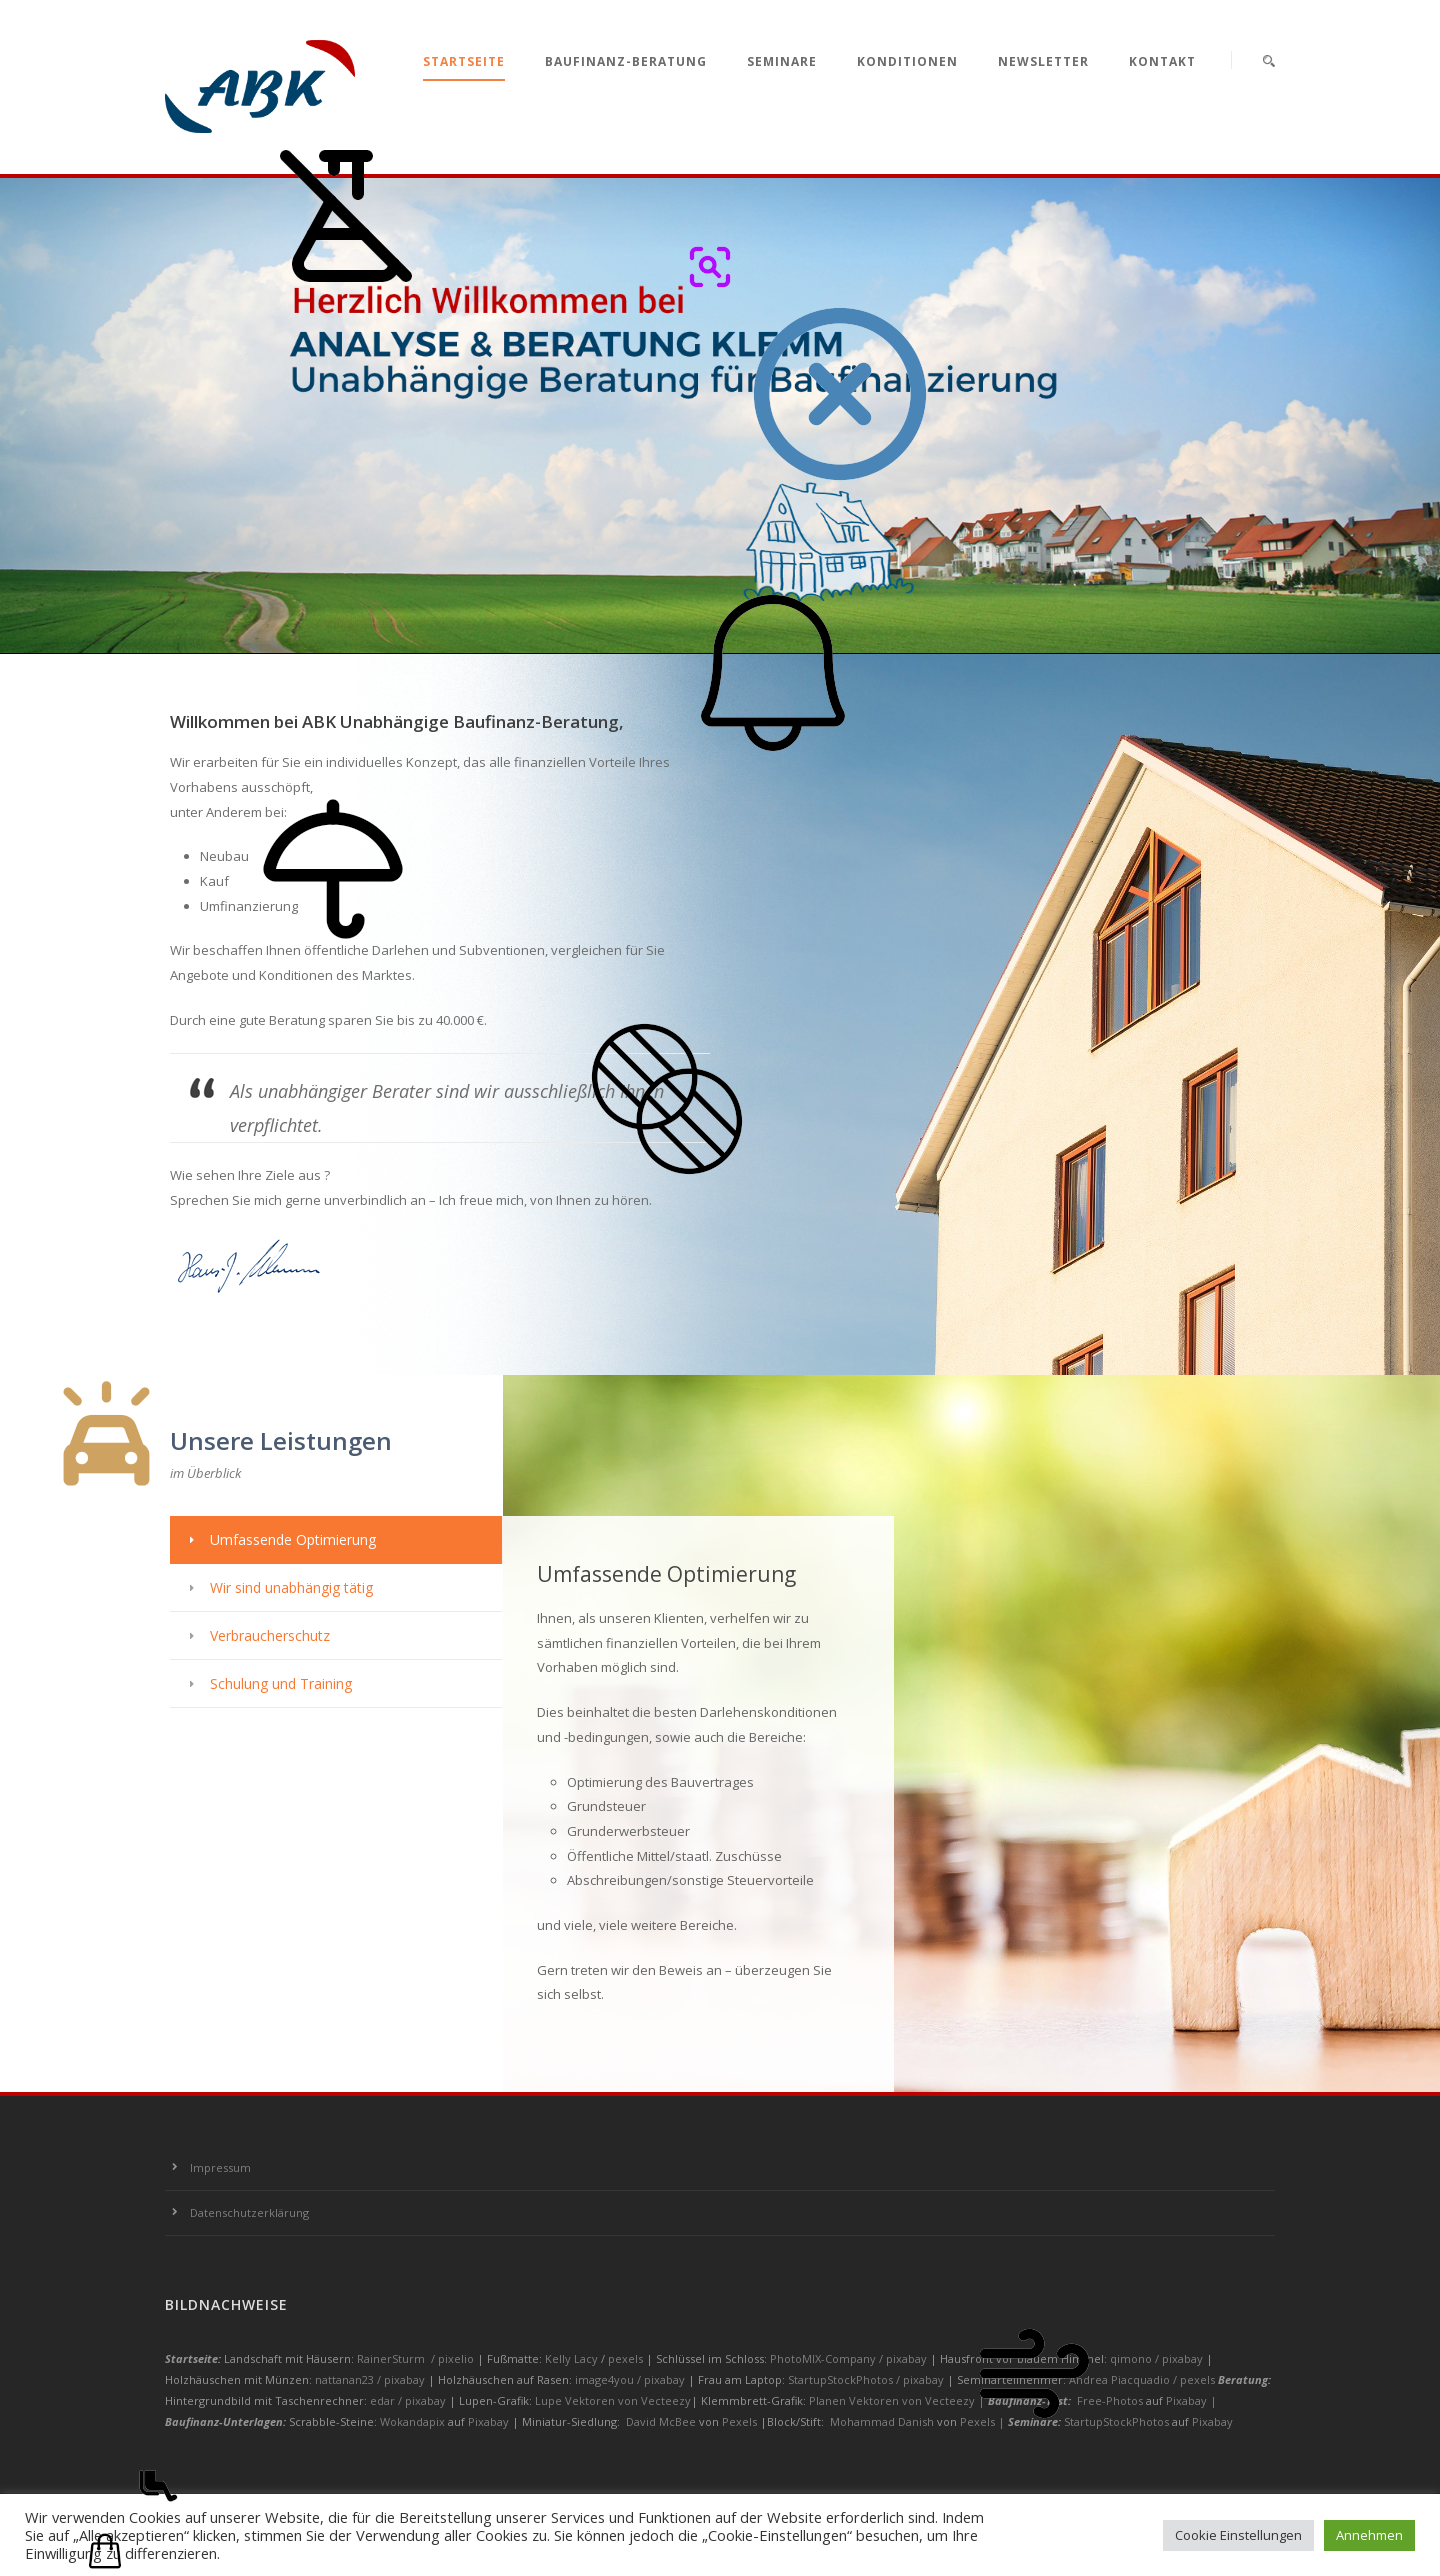 This screenshot has width=1440, height=2576. Describe the element at coordinates (840, 394) in the screenshot. I see `close or dismiss a dialog` at that location.